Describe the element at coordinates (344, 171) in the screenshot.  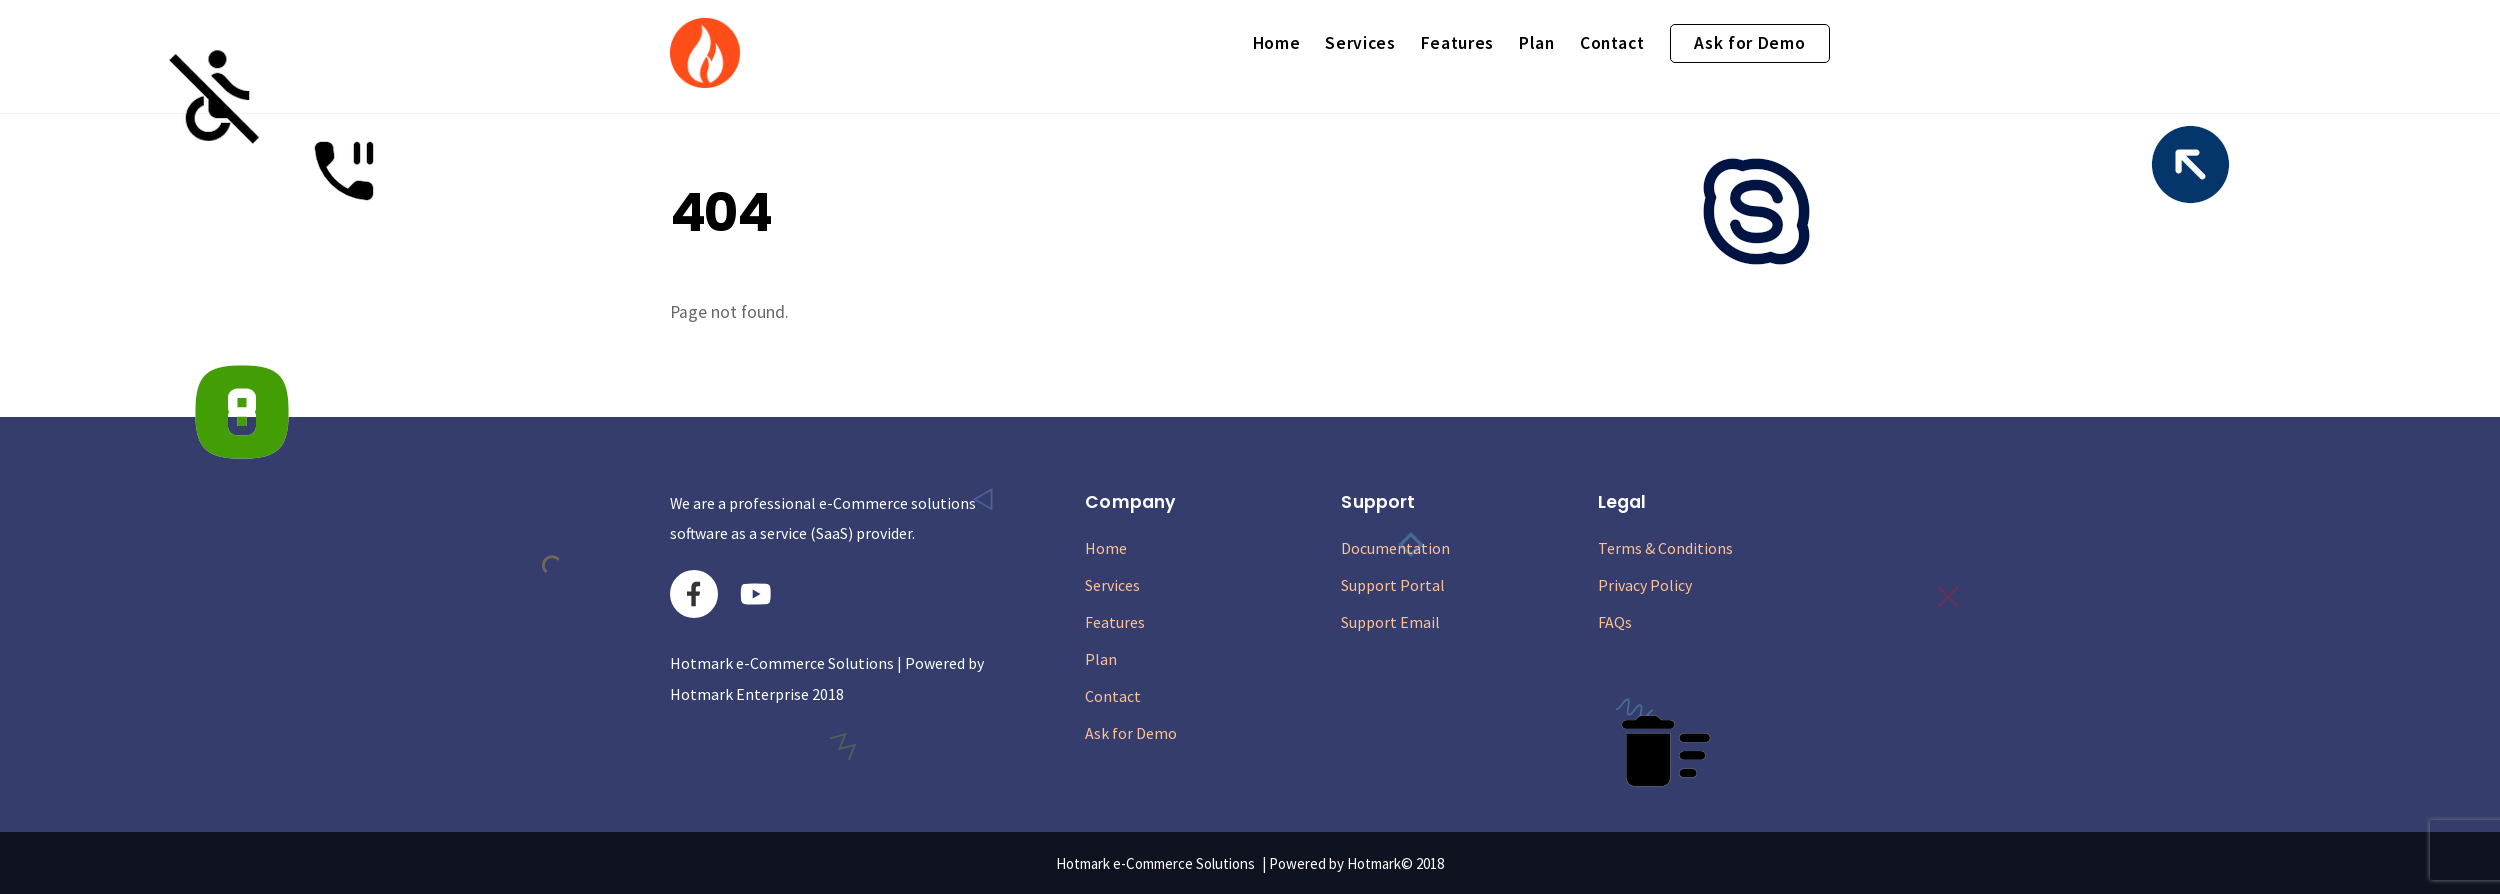
I see `call on hold` at that location.